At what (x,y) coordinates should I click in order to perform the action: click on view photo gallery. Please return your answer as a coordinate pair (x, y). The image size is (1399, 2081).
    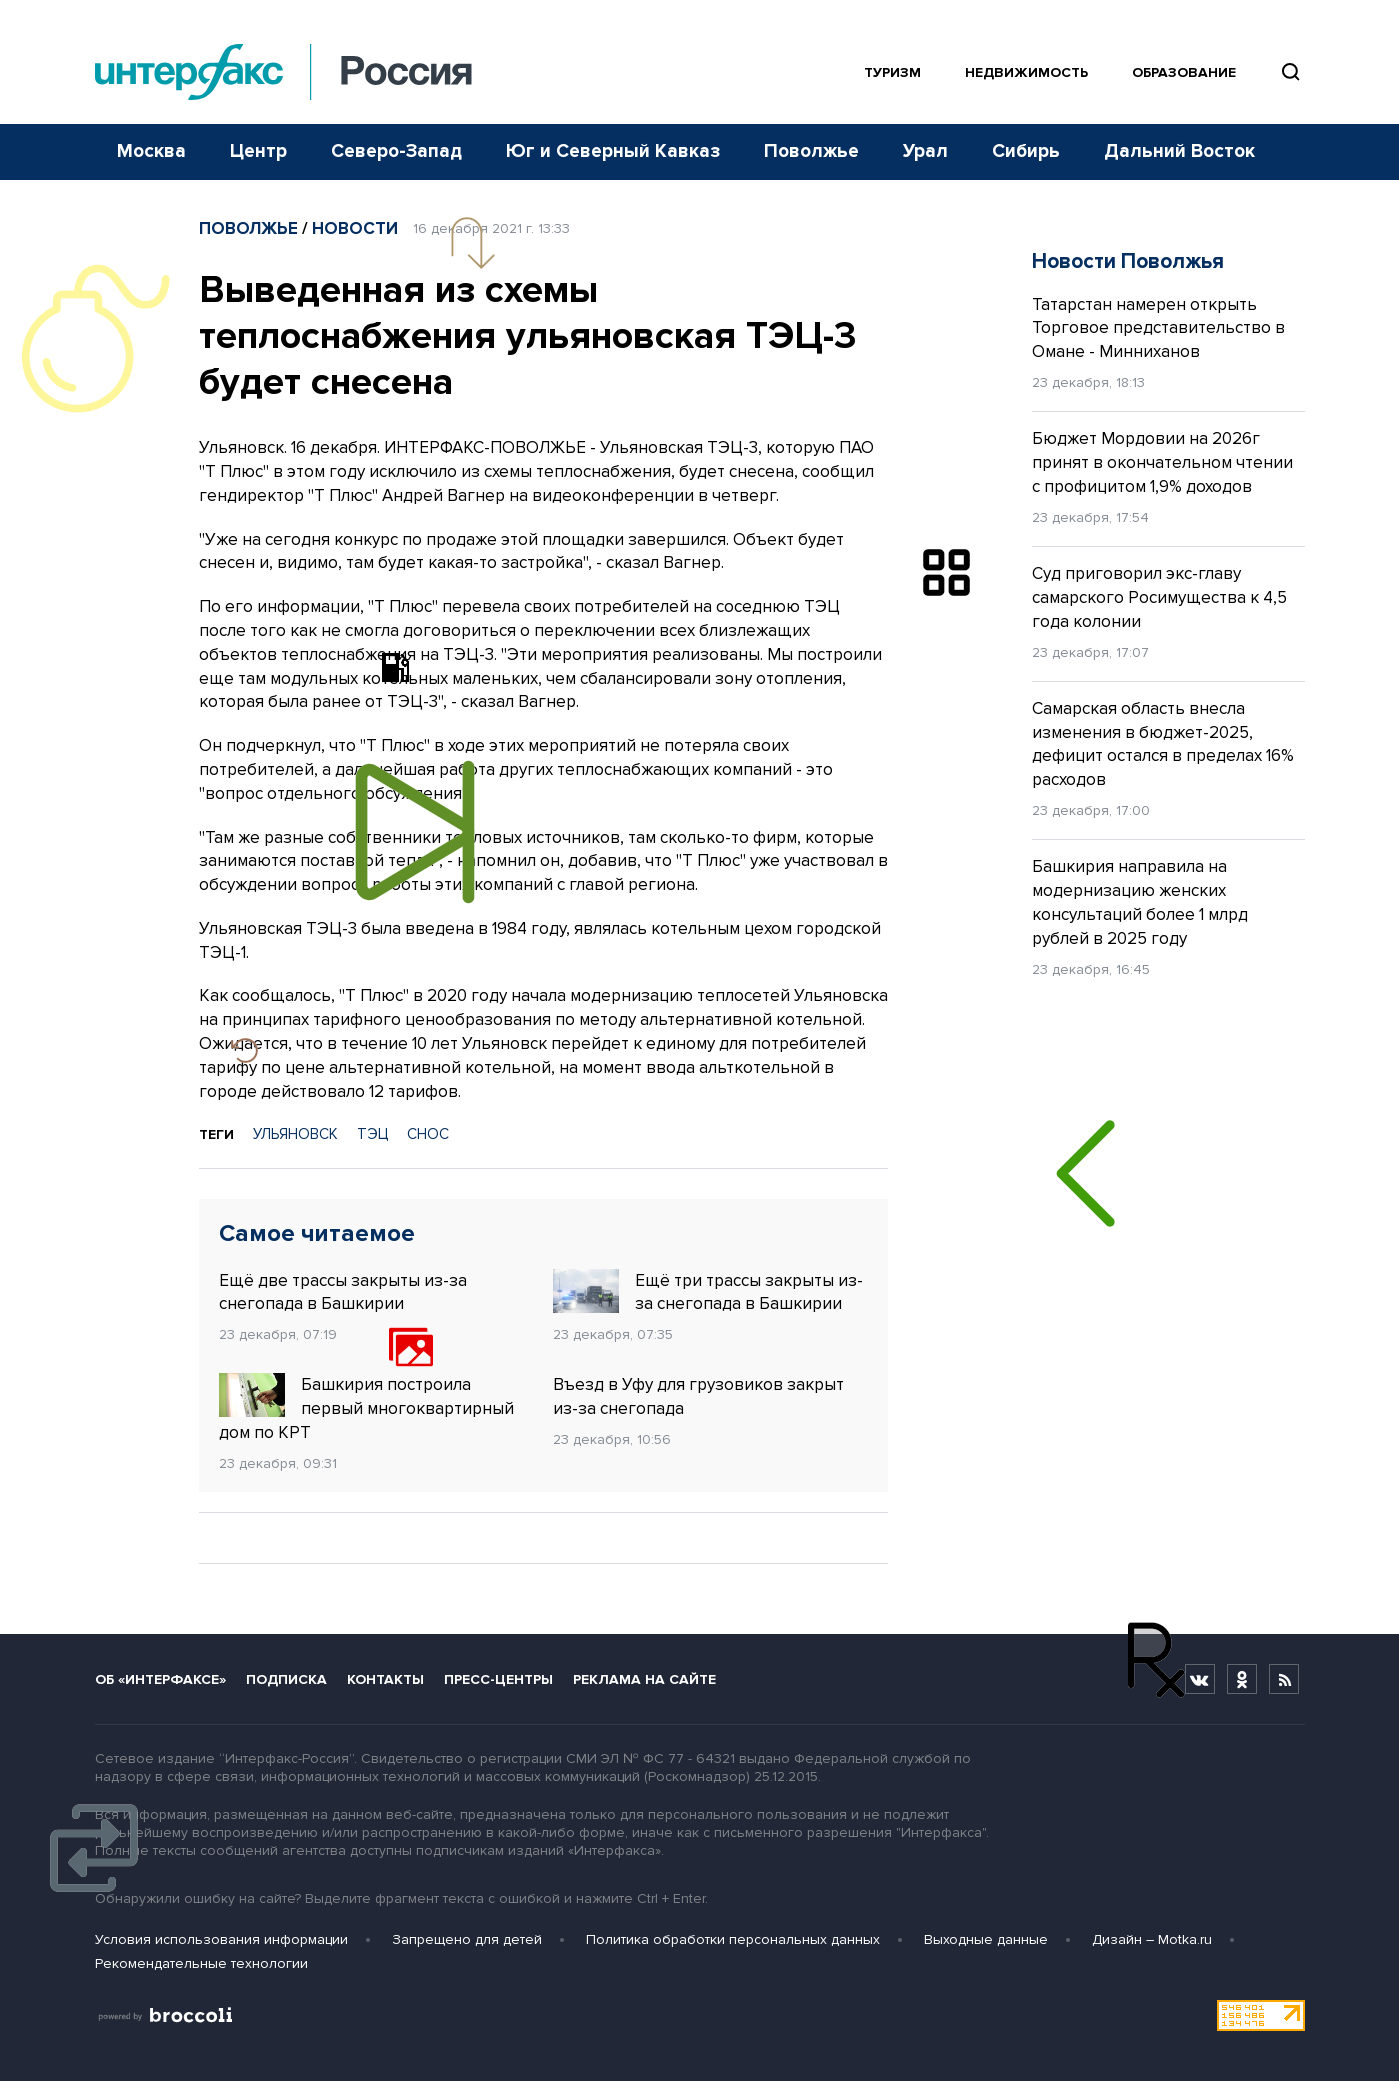
    Looking at the image, I should click on (411, 1347).